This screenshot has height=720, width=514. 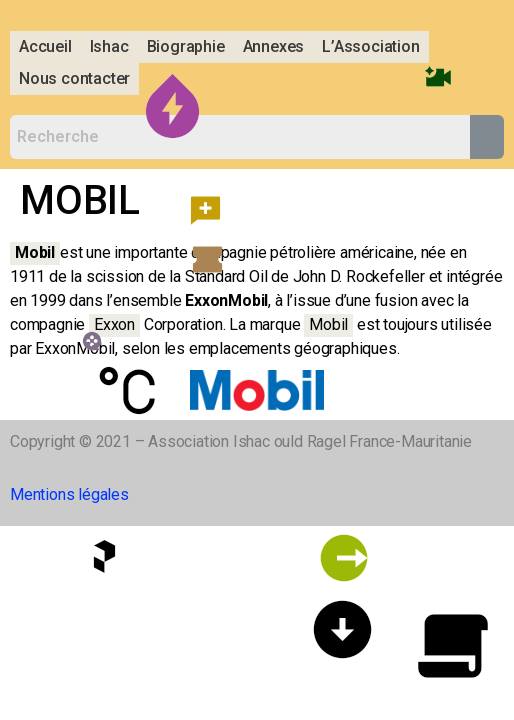 I want to click on hydroelectric power or water energy indicator, so click(x=172, y=108).